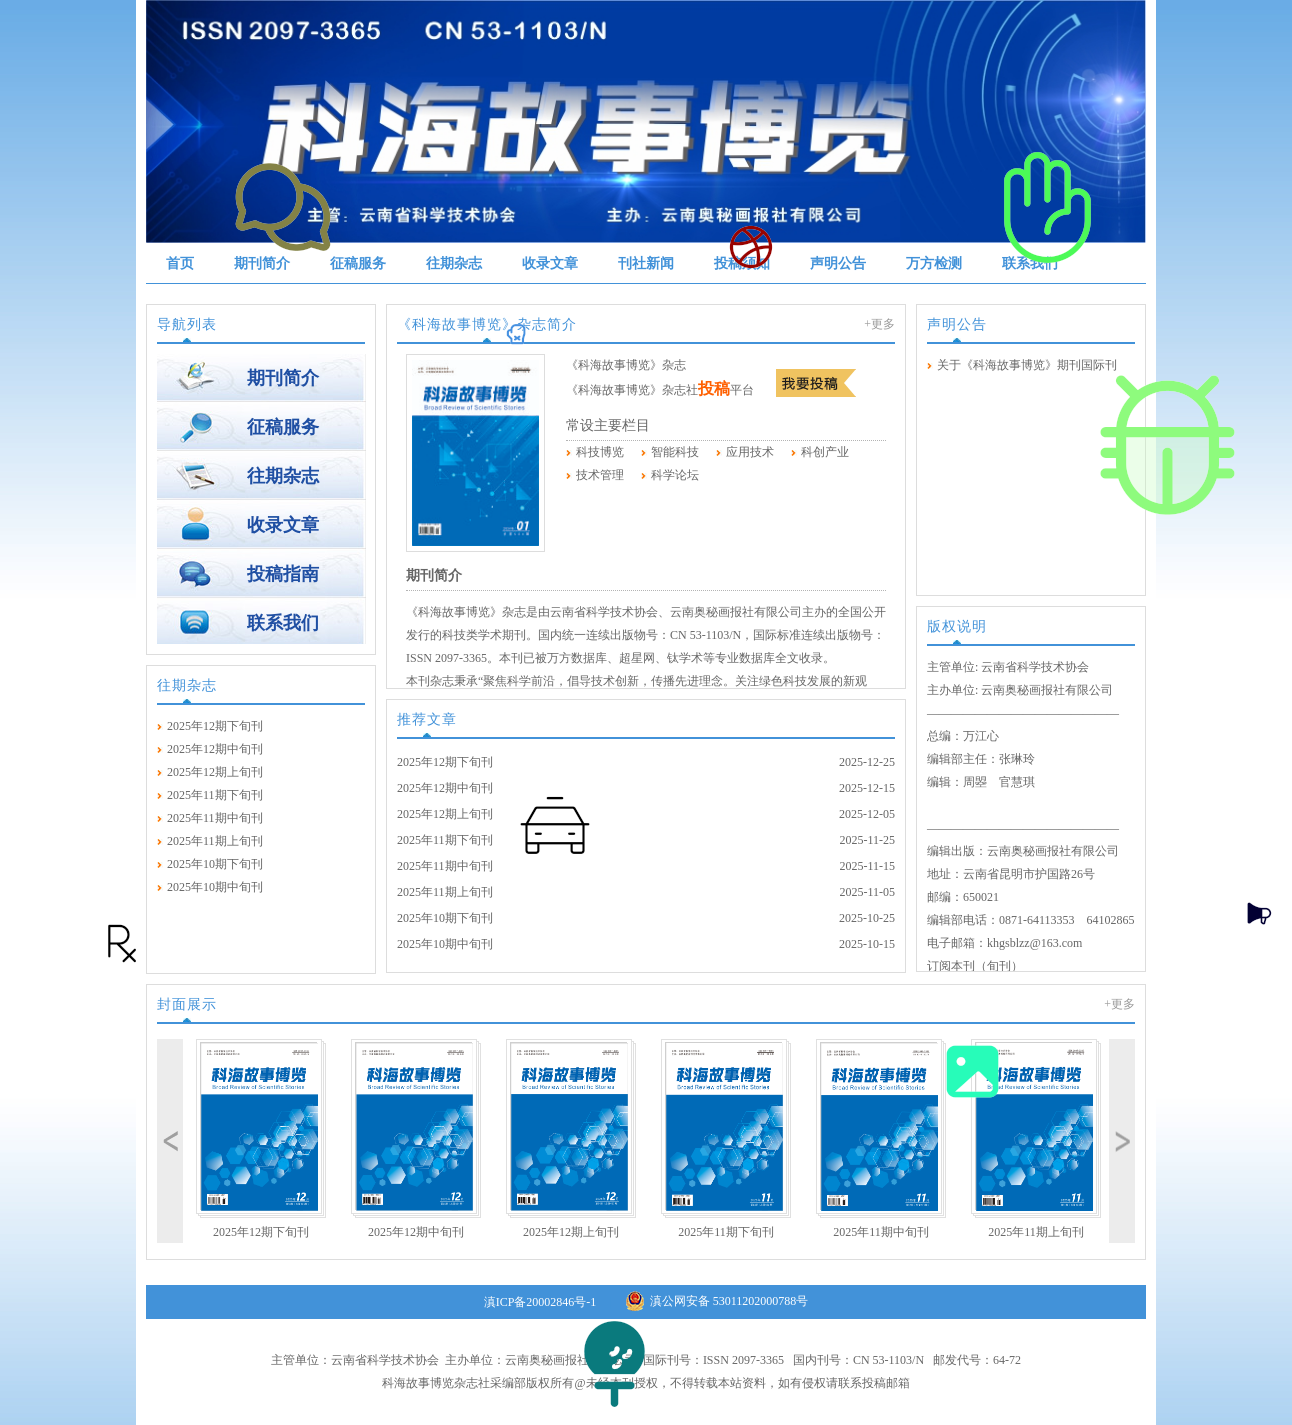 This screenshot has width=1292, height=1425. I want to click on contact or request emergency services, so click(555, 829).